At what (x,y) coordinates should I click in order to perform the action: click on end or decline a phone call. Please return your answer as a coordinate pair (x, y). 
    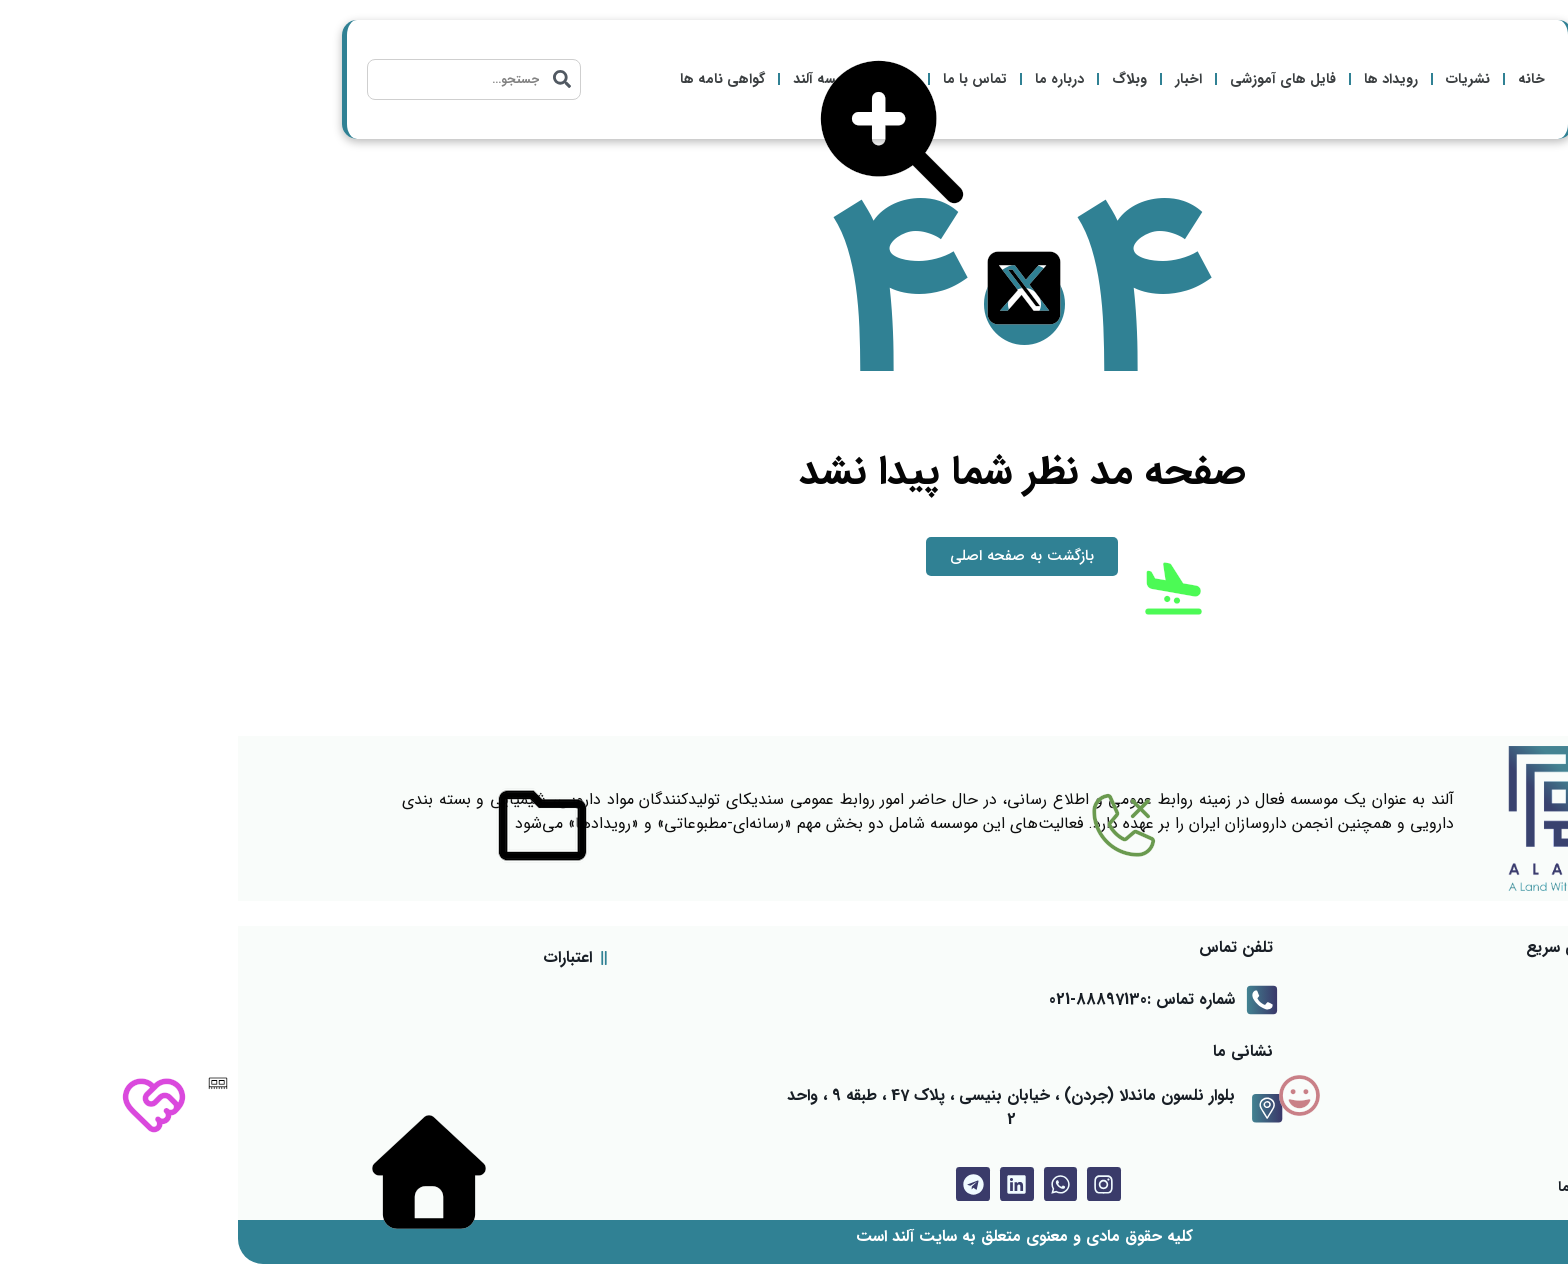
    Looking at the image, I should click on (1125, 824).